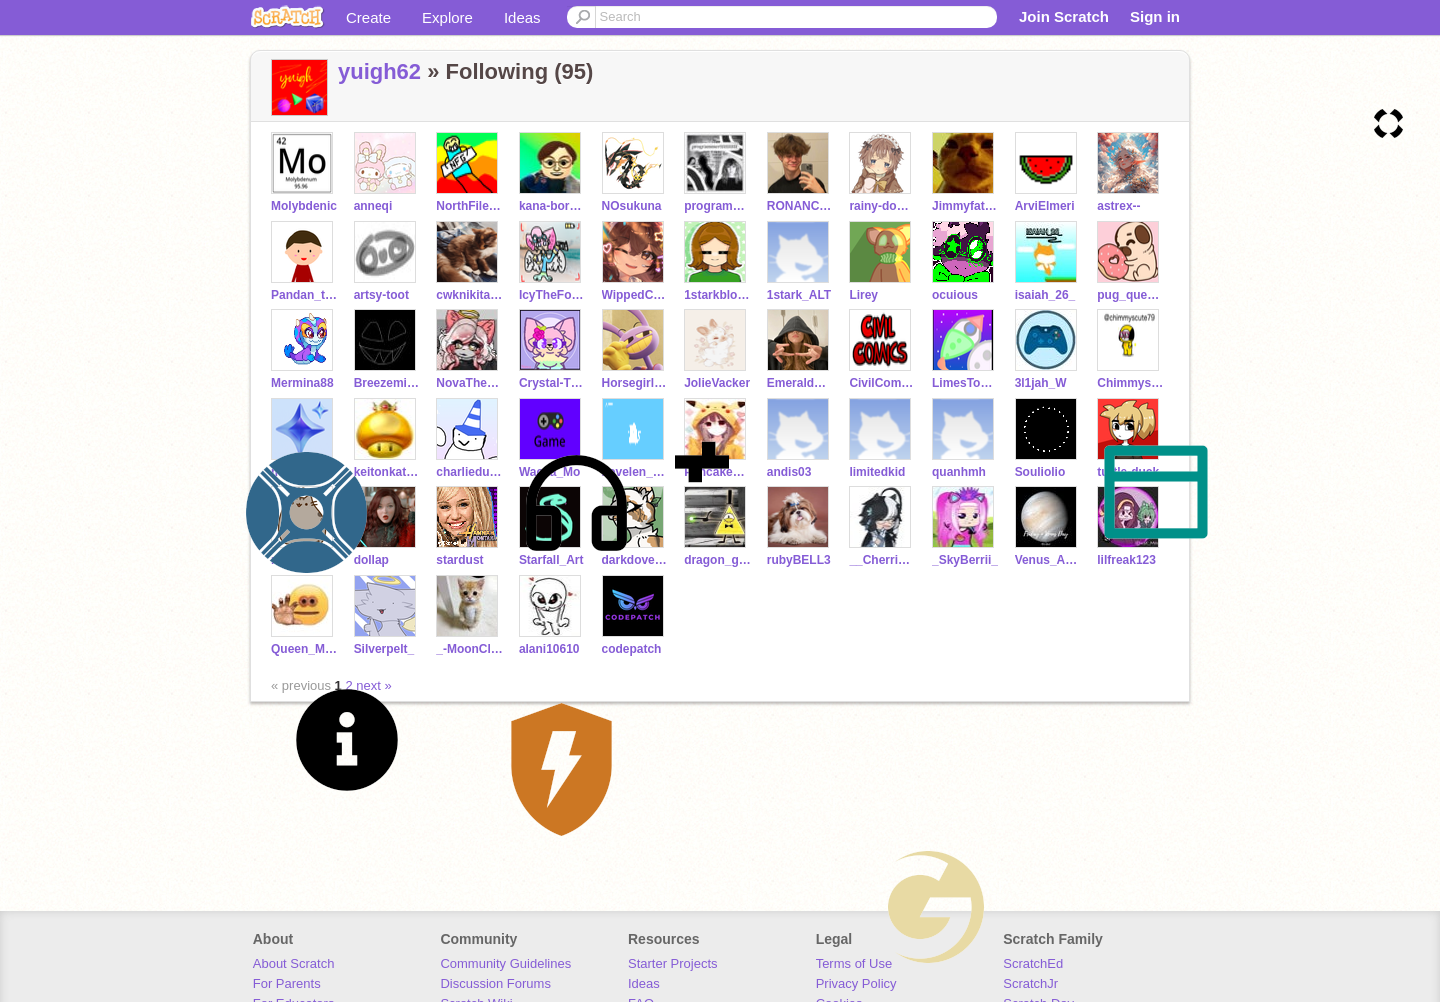 This screenshot has height=1002, width=1440. What do you see at coordinates (576, 505) in the screenshot?
I see `access audio or music settings` at bounding box center [576, 505].